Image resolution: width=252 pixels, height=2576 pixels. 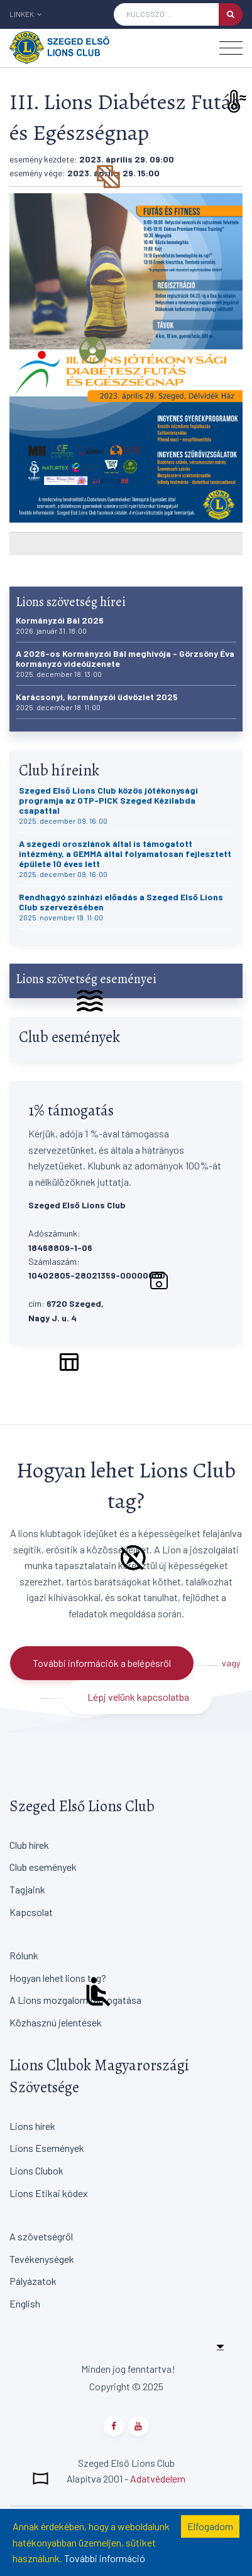 I want to click on merge or unite selected layers, so click(x=108, y=176).